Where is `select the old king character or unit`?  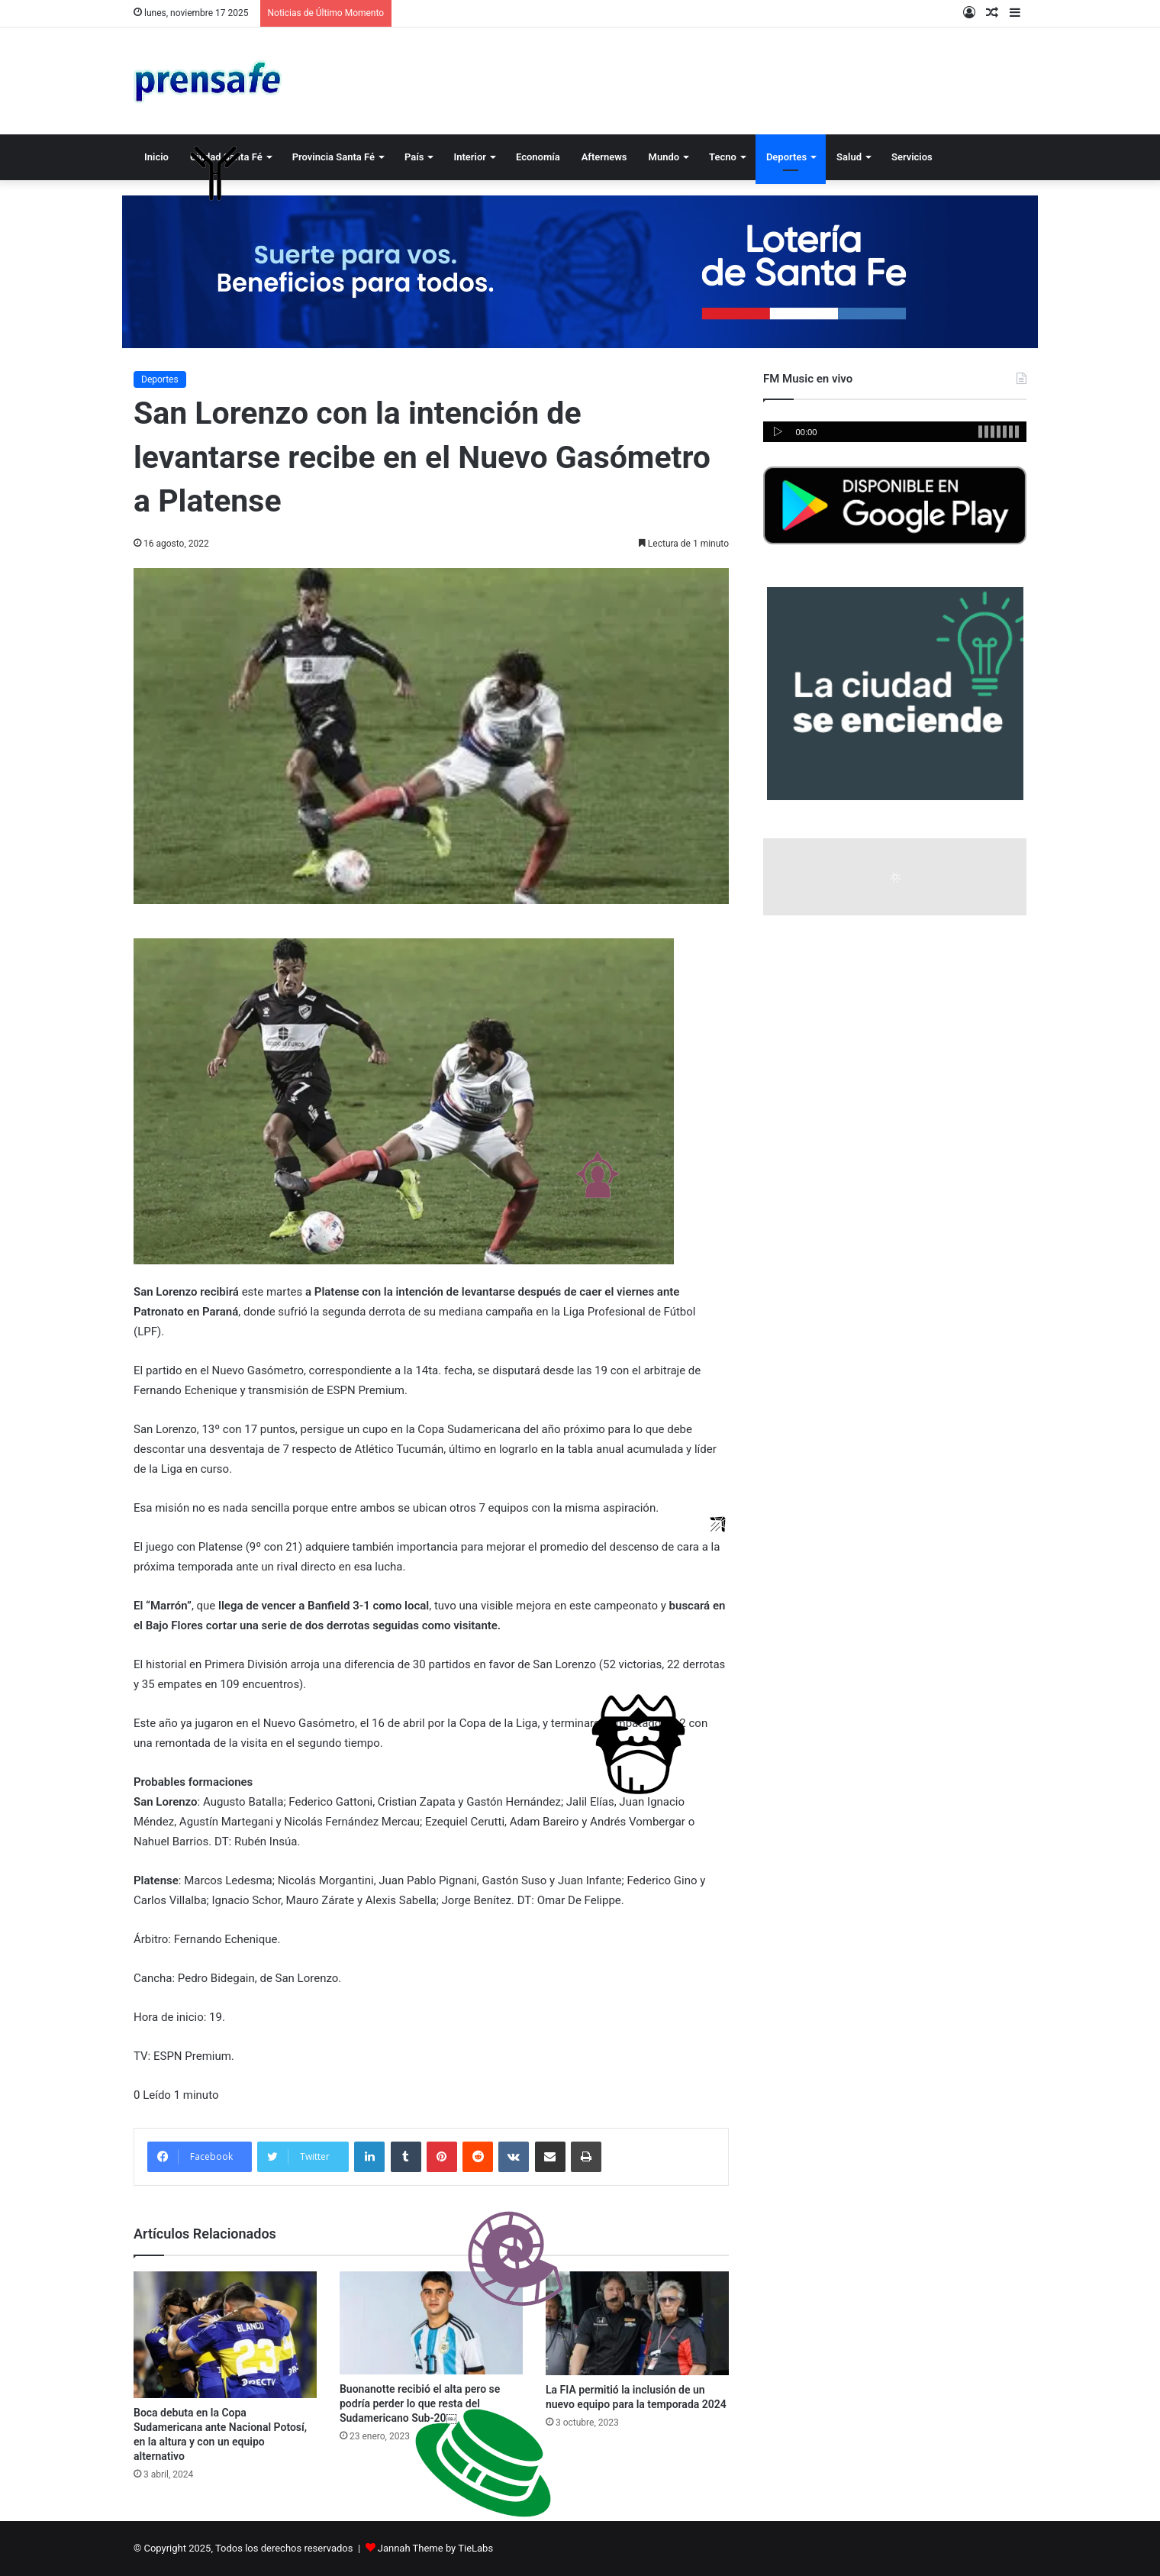 select the old king character or unit is located at coordinates (638, 1744).